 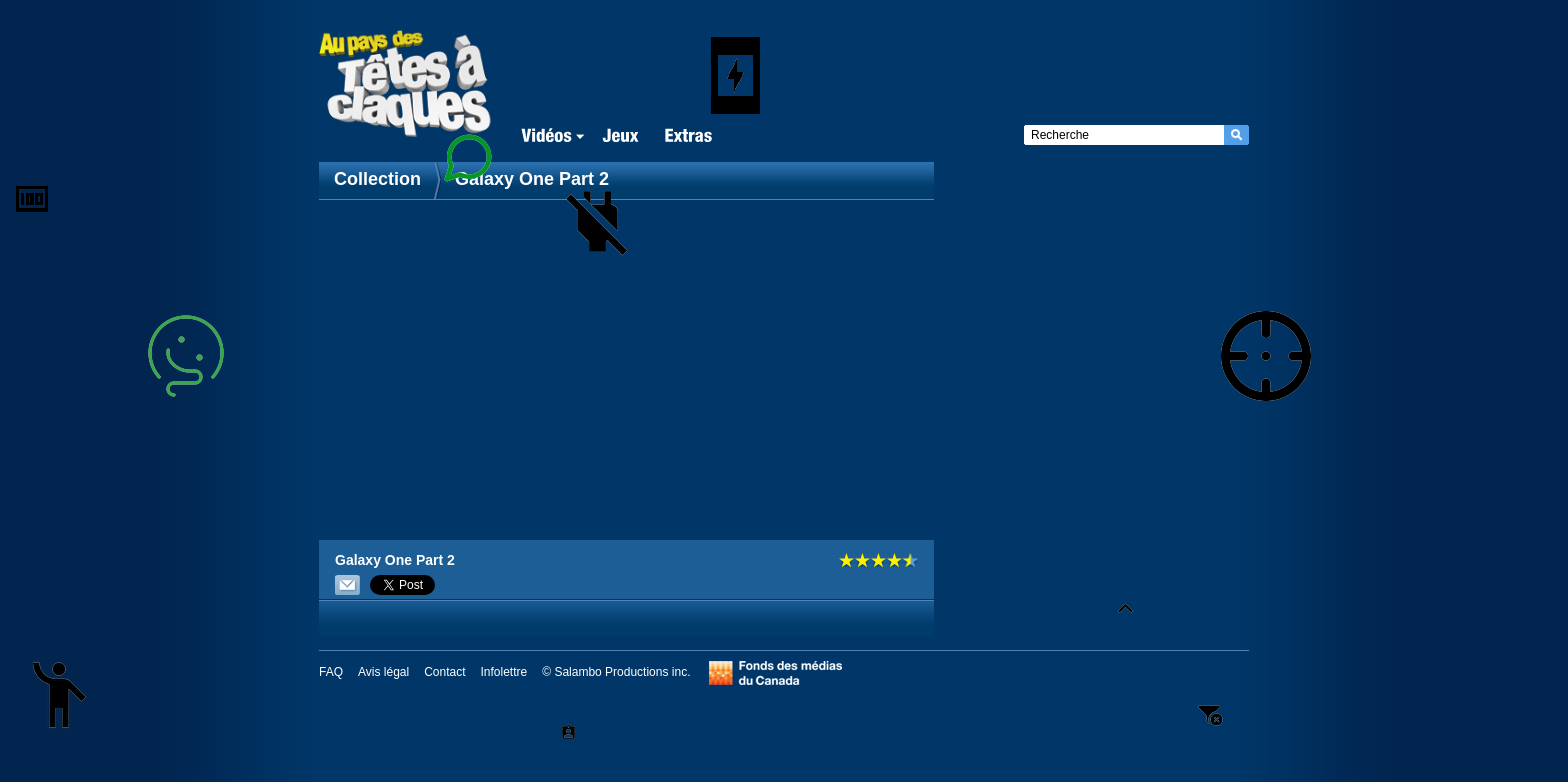 I want to click on view currency or money-related information, so click(x=32, y=199).